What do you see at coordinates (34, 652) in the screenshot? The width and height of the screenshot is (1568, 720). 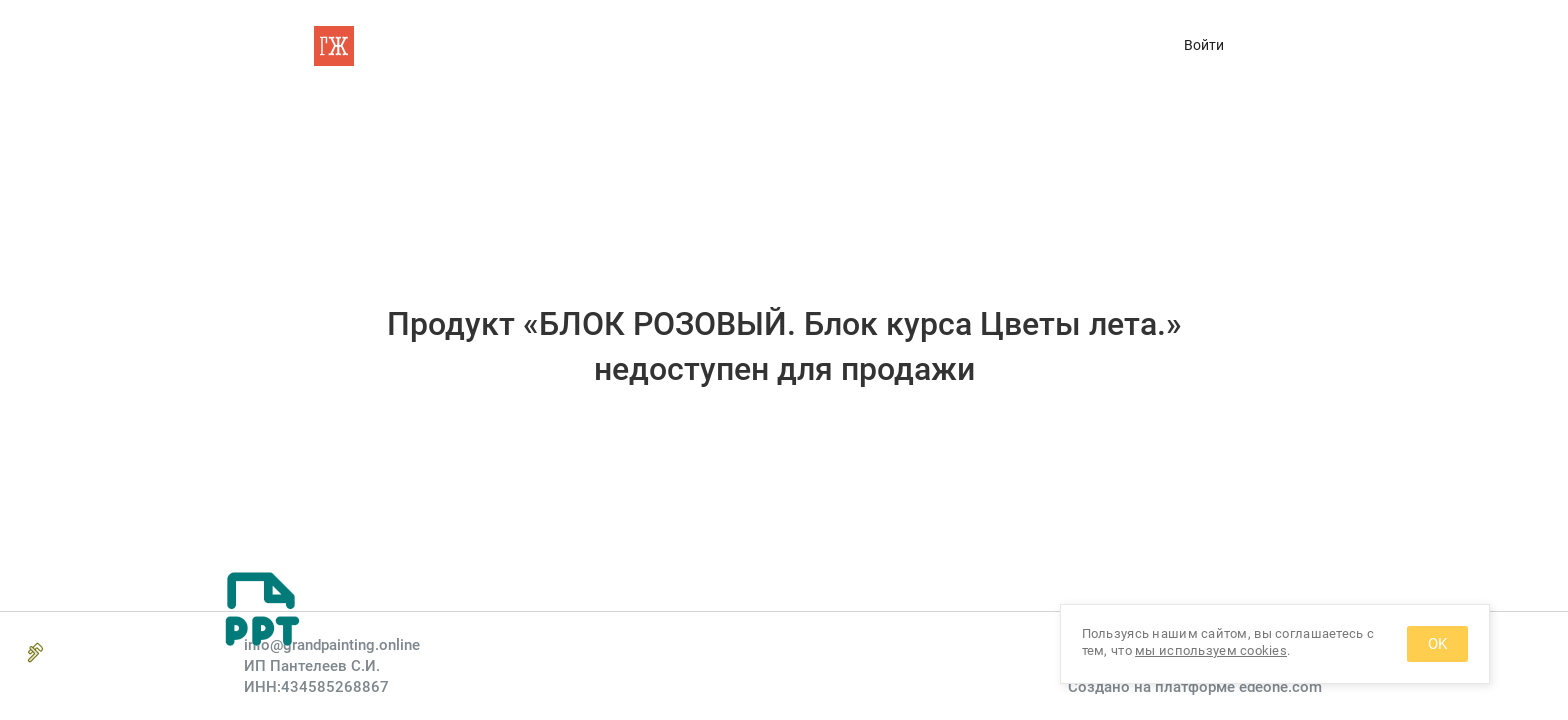 I see `access tools or settings` at bounding box center [34, 652].